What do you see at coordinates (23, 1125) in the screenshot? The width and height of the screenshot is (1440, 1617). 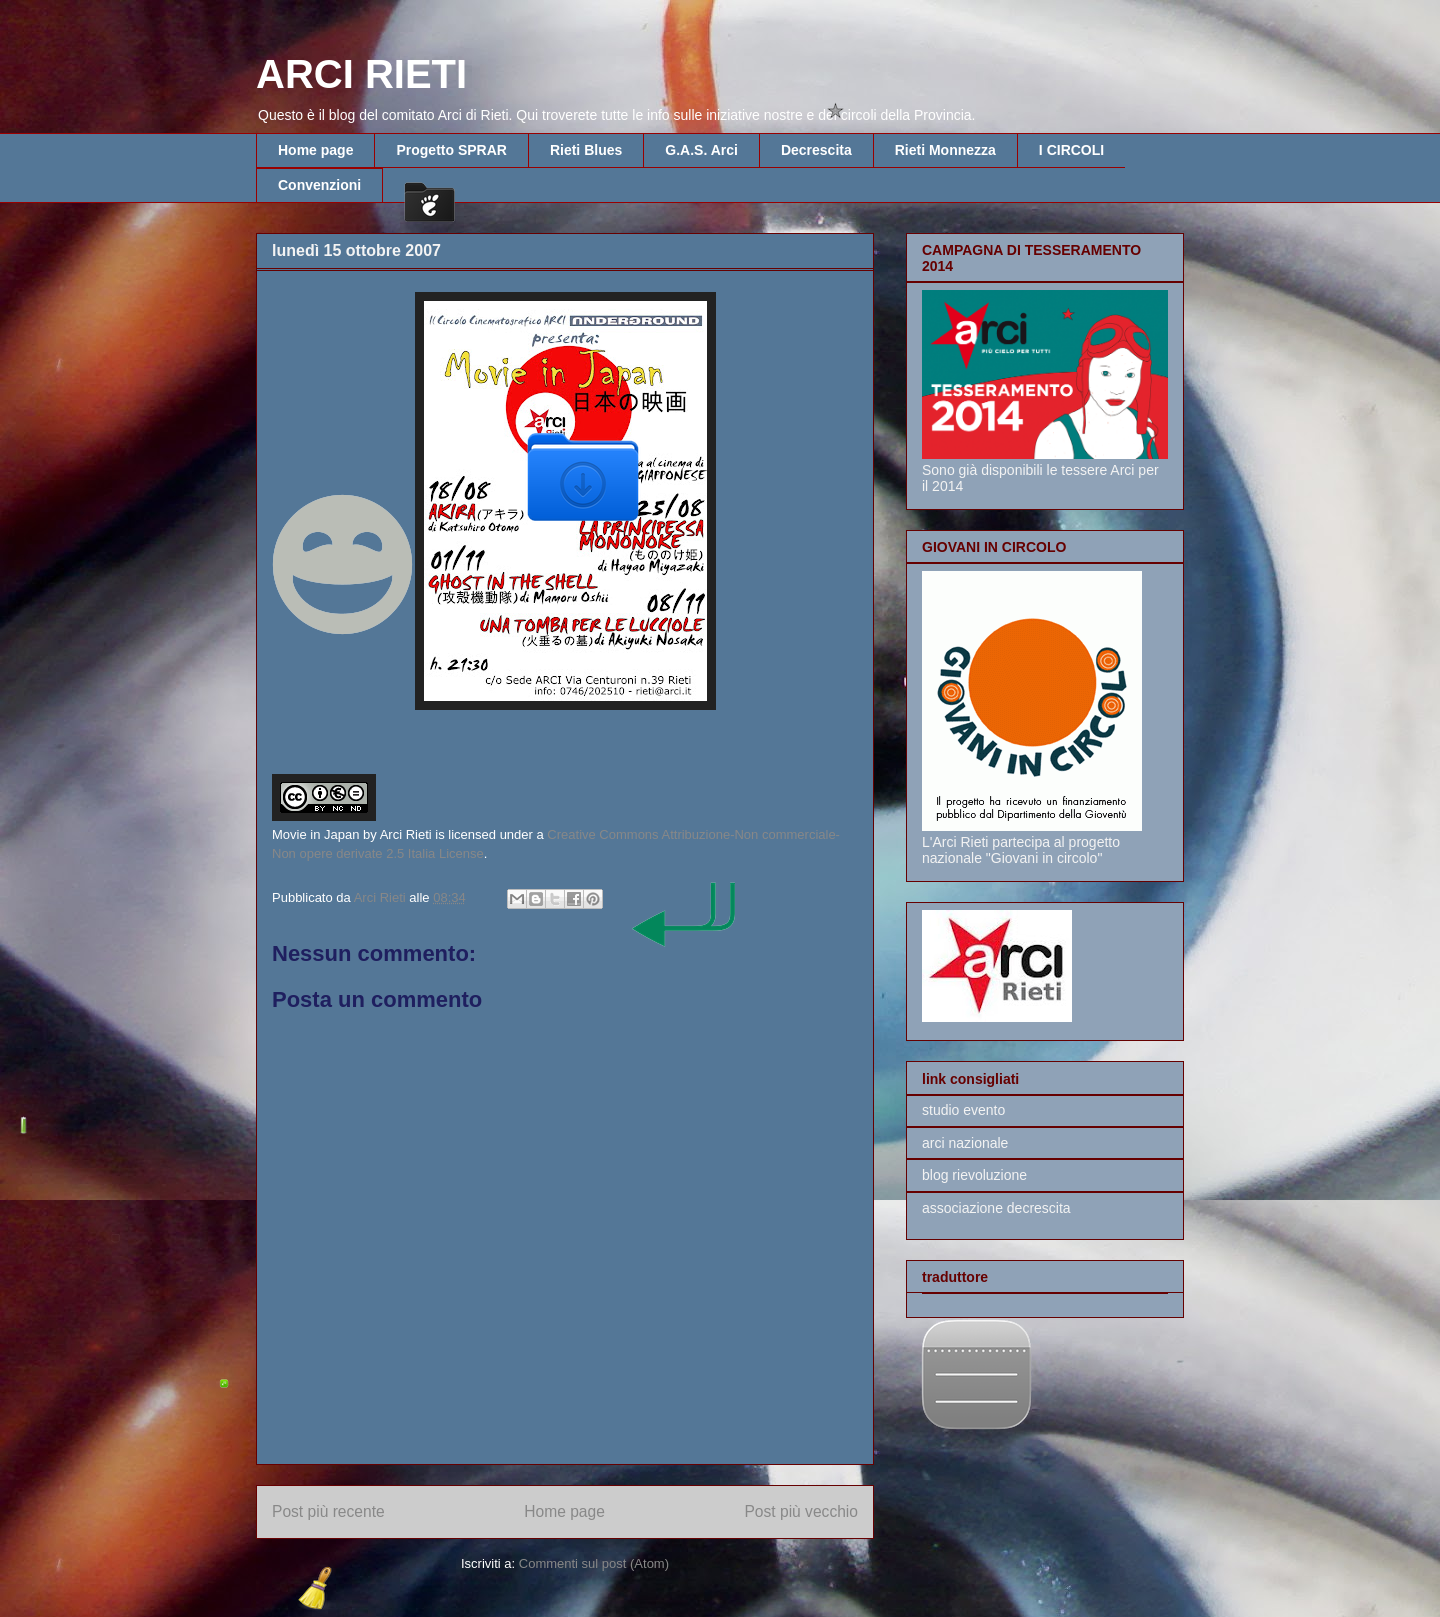 I see `indicates battery is fully charged` at bounding box center [23, 1125].